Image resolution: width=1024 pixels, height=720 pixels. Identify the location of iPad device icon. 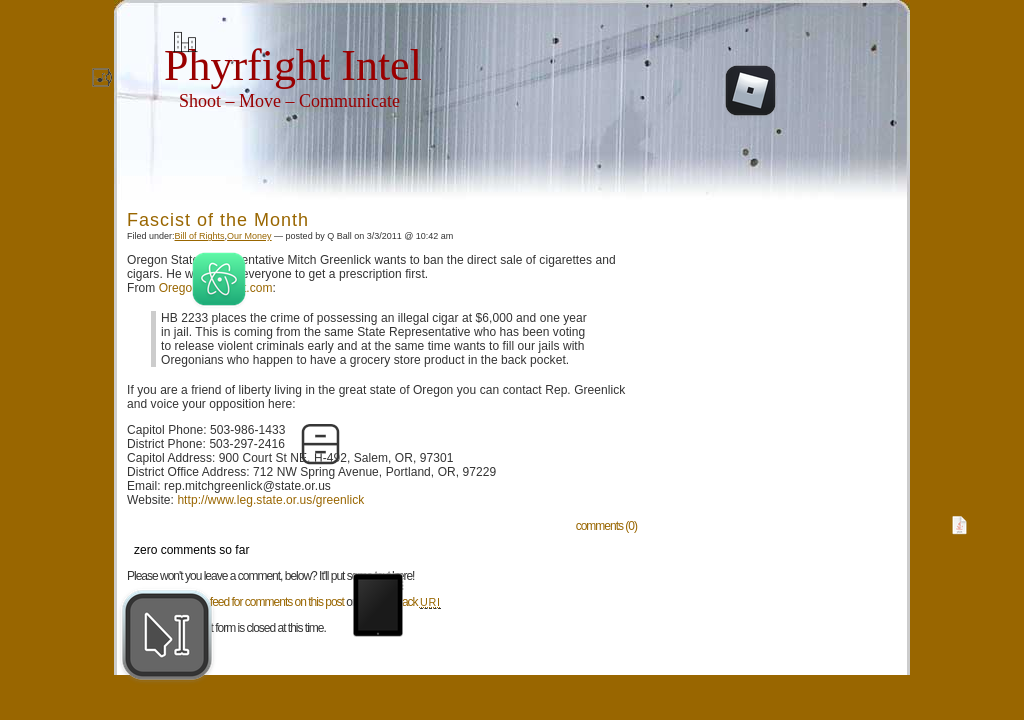
(378, 605).